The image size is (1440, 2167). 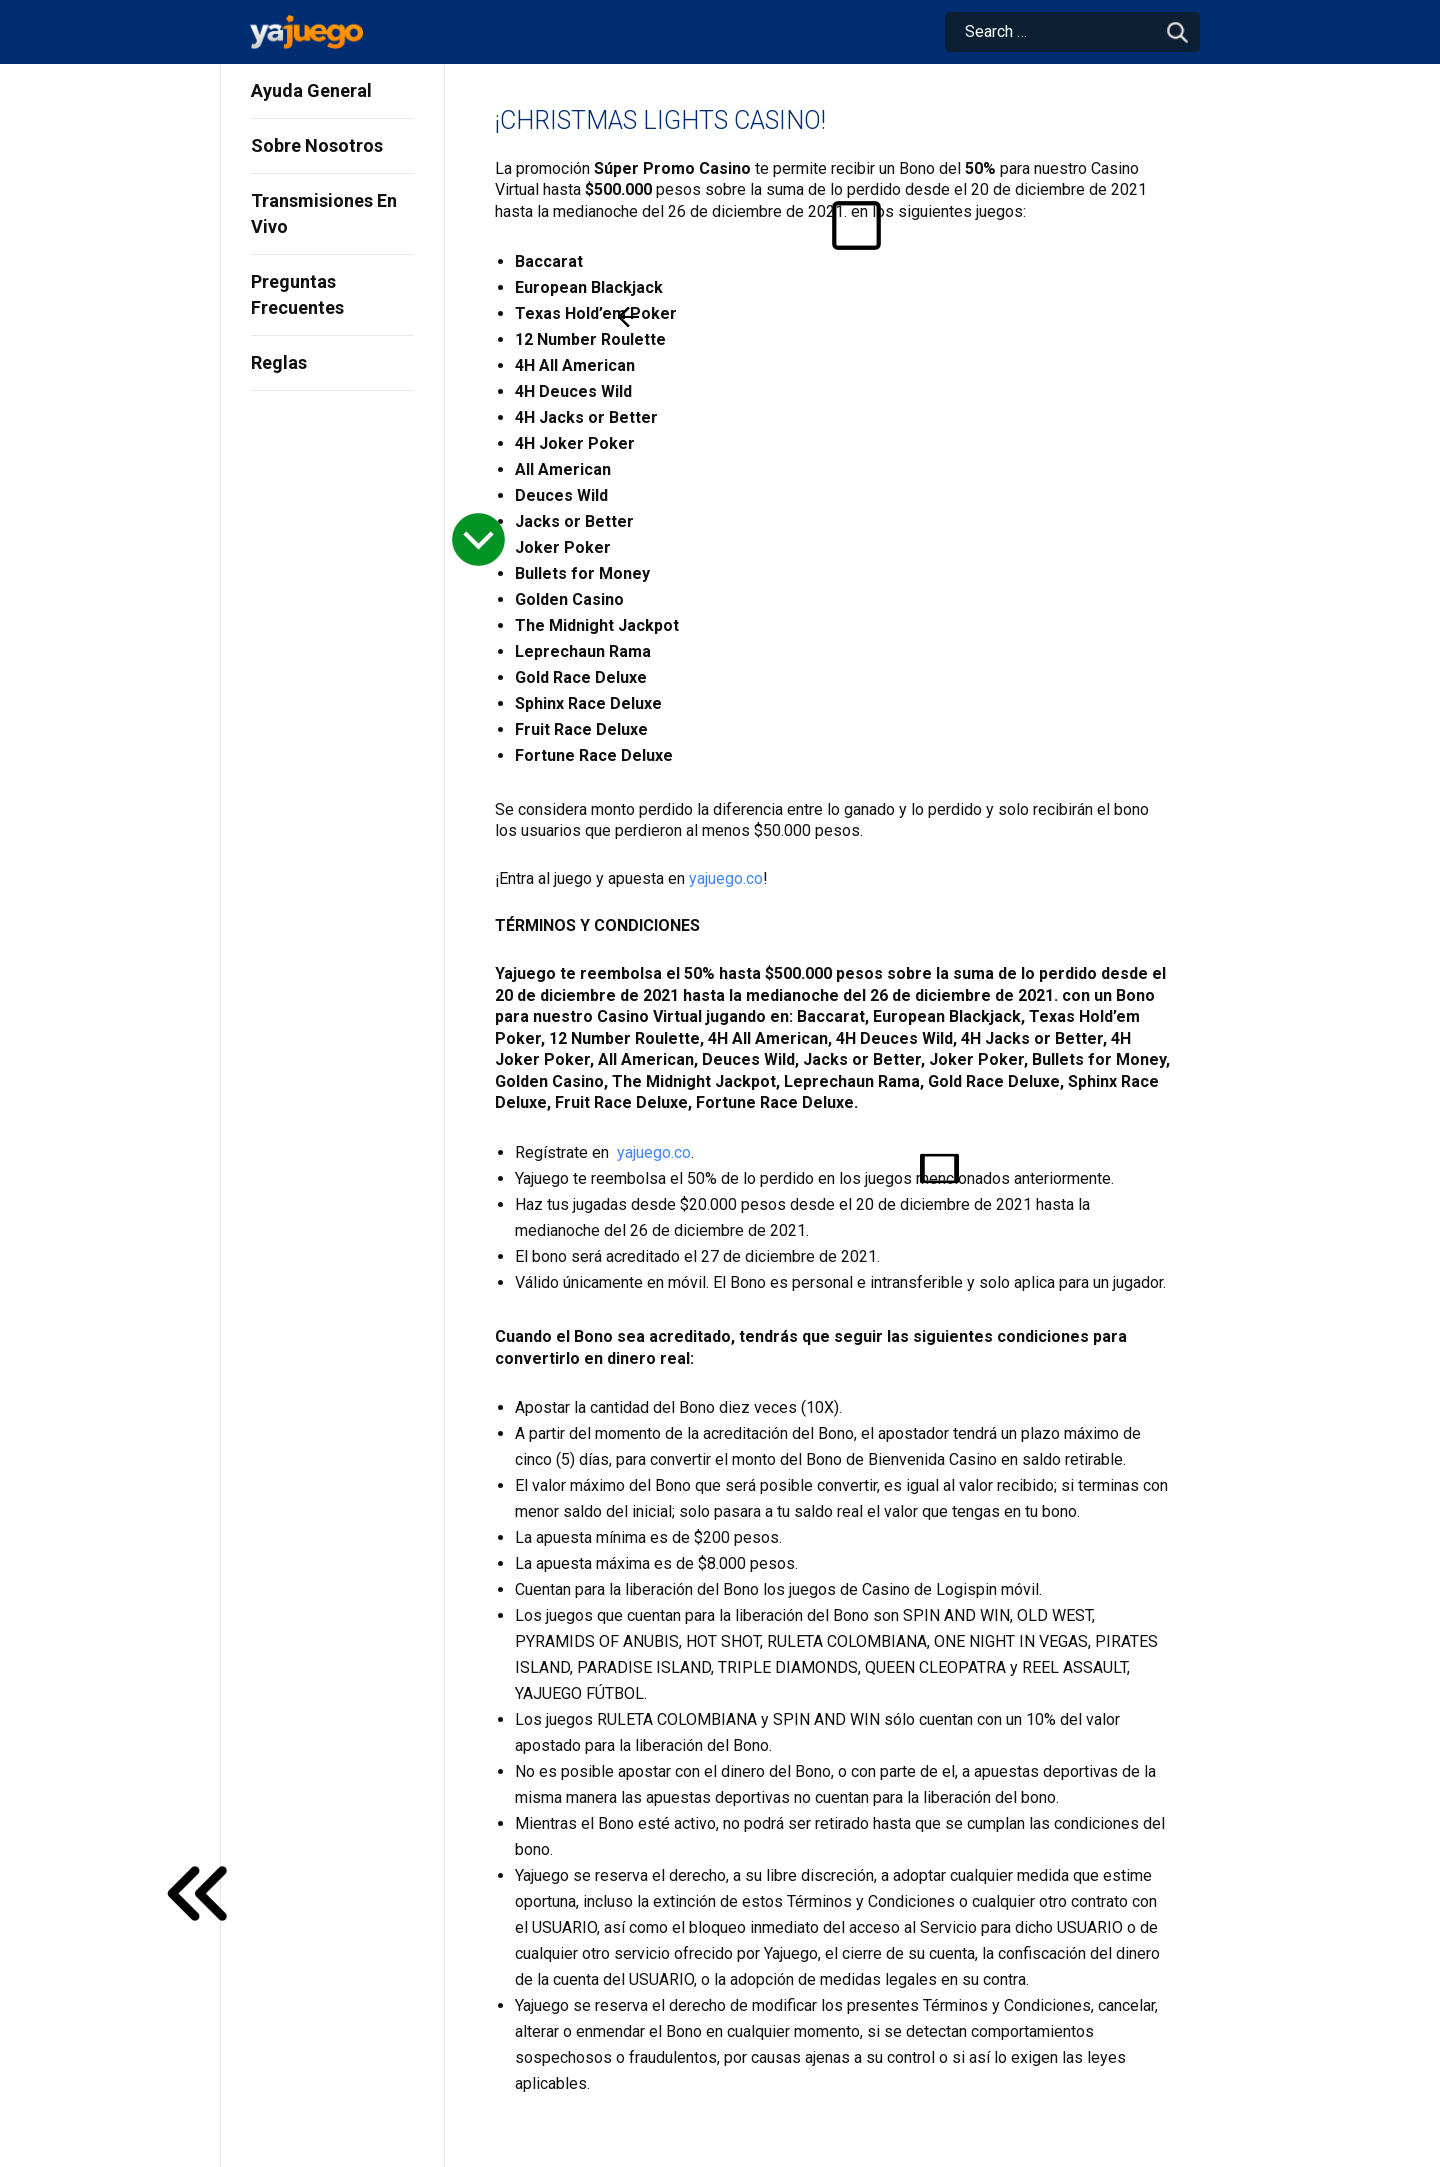 I want to click on stop media playback, so click(x=856, y=225).